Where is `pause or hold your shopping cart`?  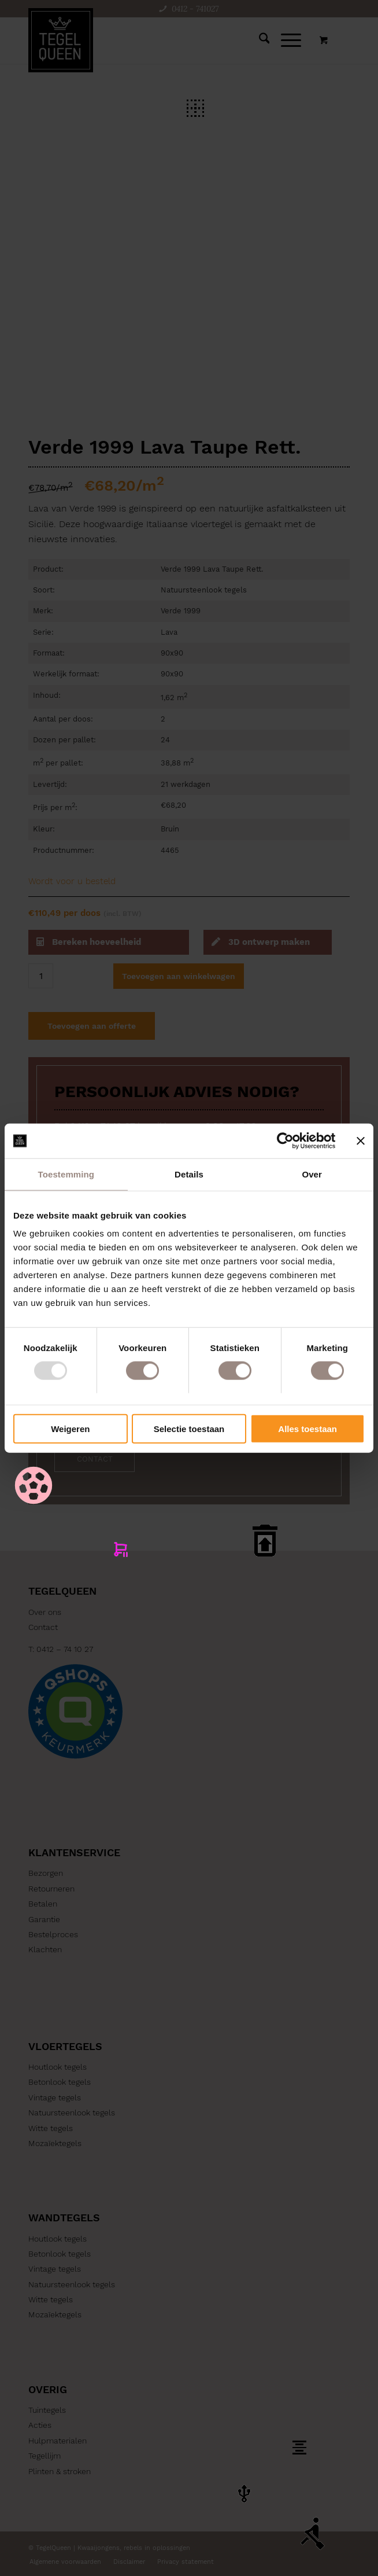
pause or hold your shopping cart is located at coordinates (120, 1549).